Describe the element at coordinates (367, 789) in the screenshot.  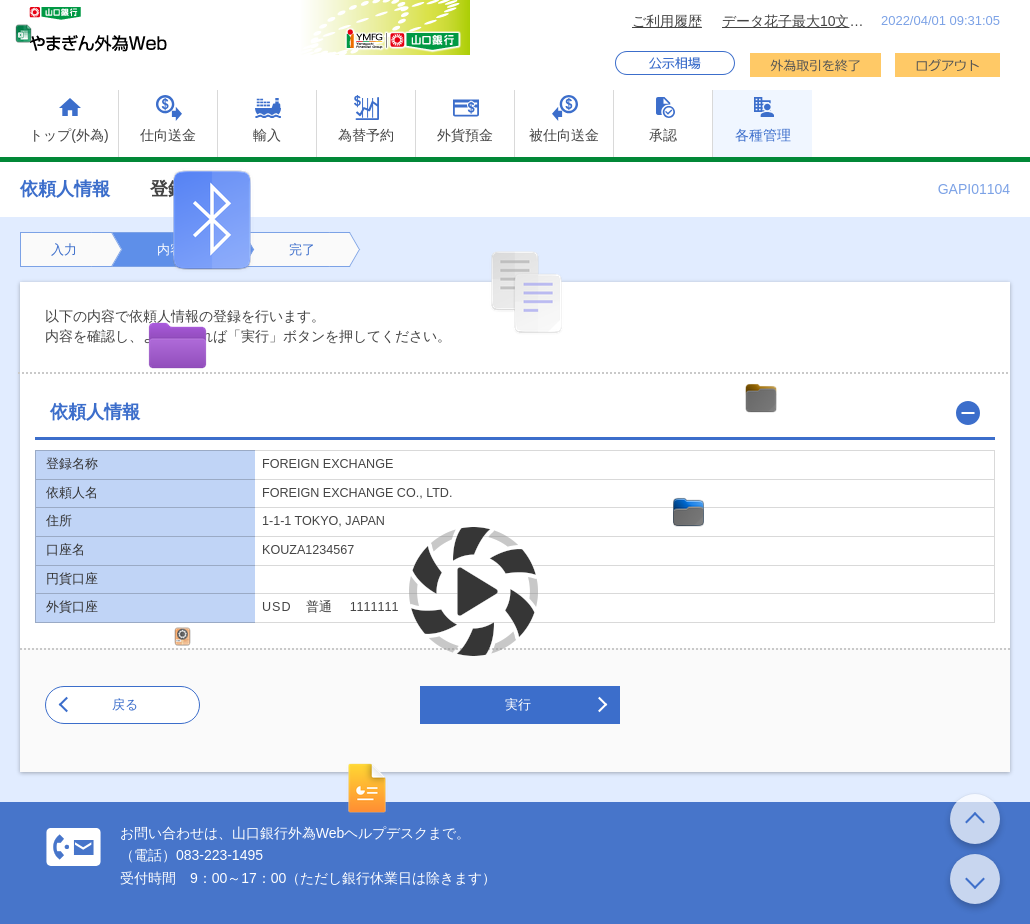
I see `open a presentation file` at that location.